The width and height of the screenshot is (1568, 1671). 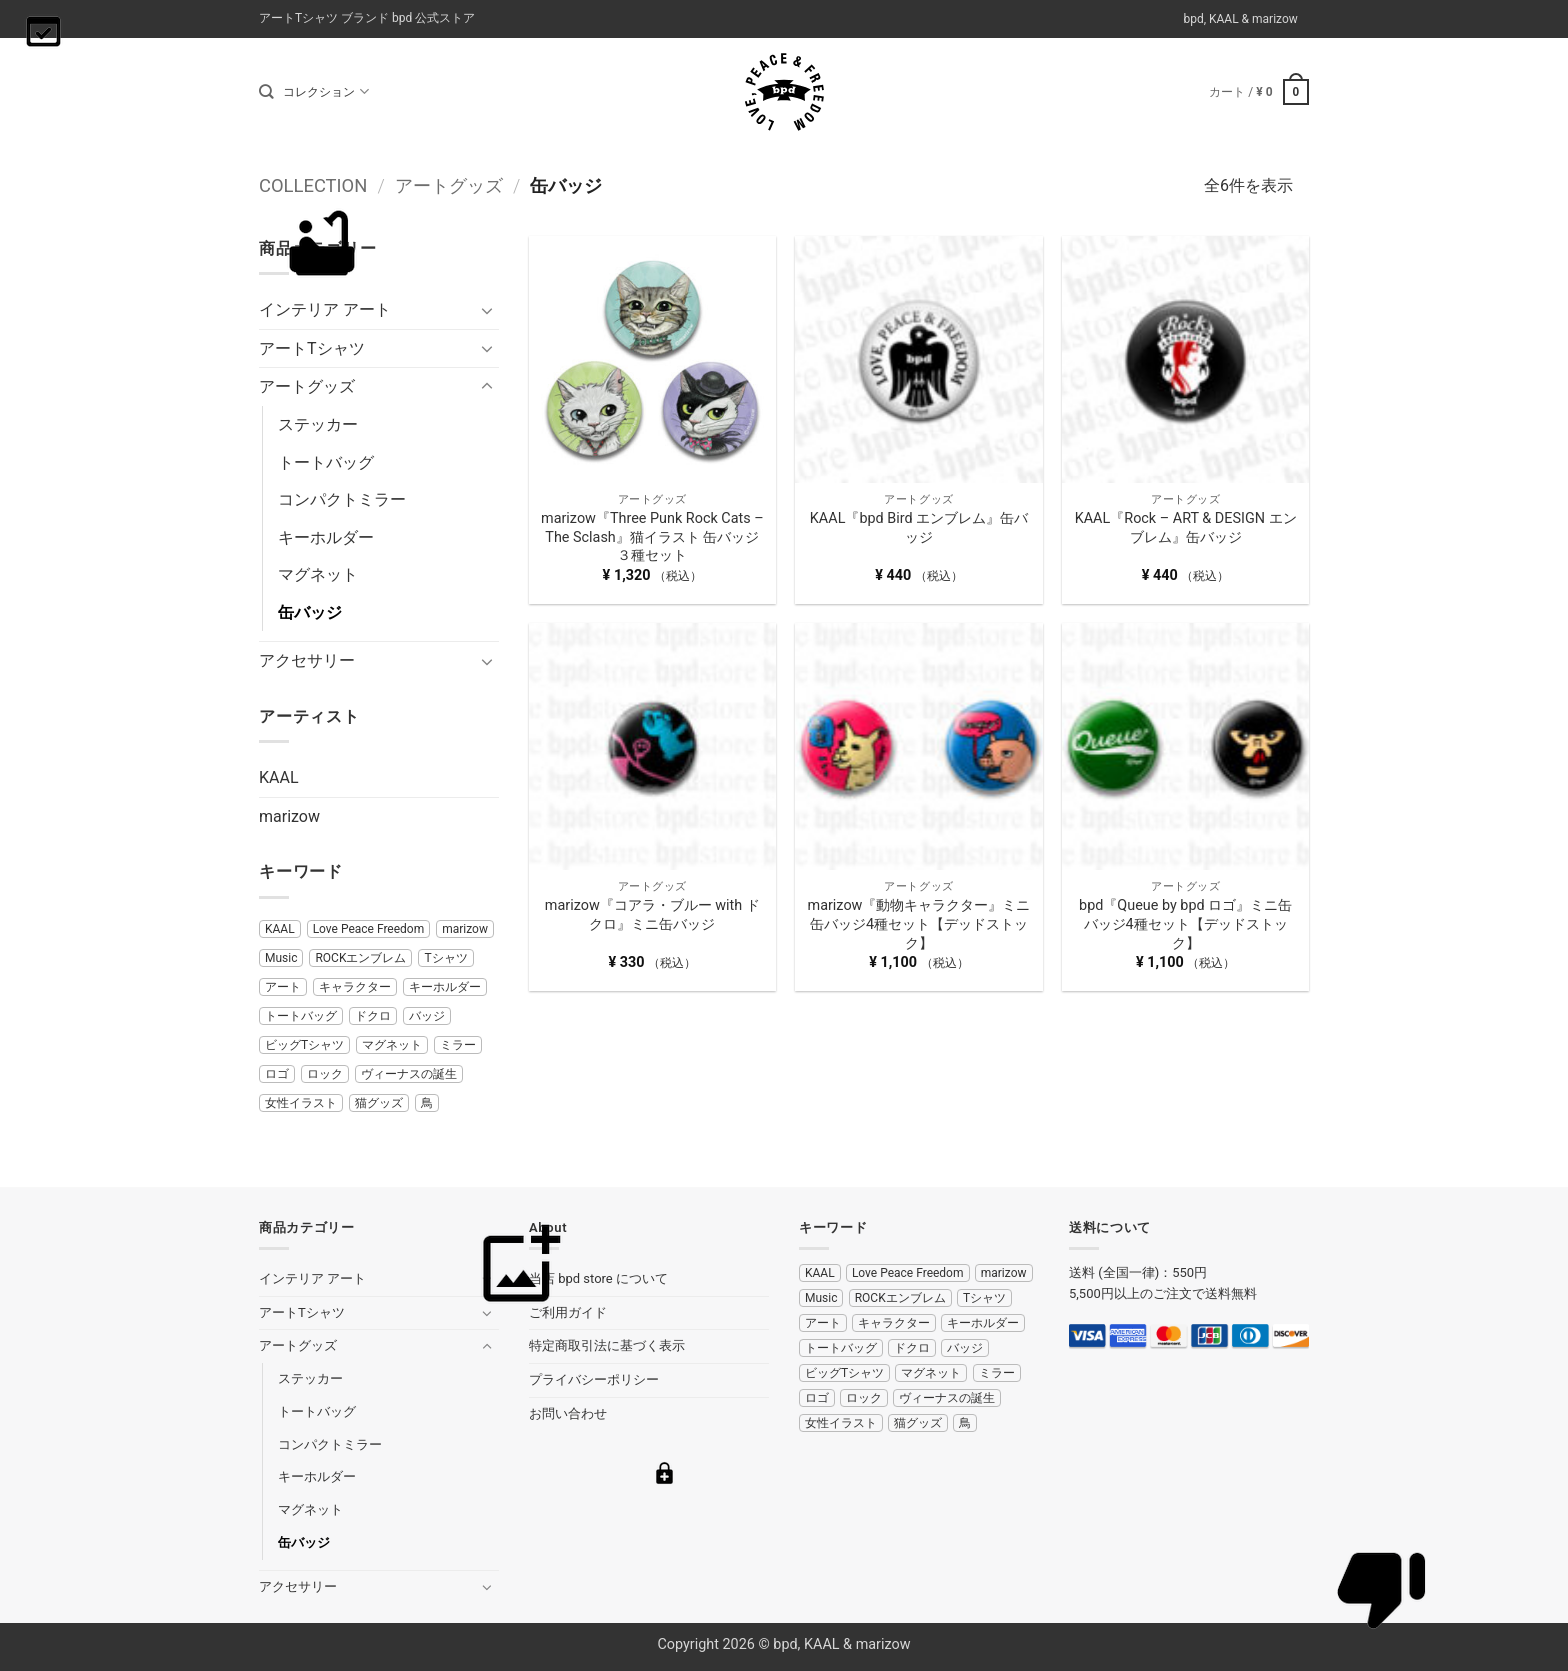 I want to click on add a new photo to the gallery, so click(x=520, y=1265).